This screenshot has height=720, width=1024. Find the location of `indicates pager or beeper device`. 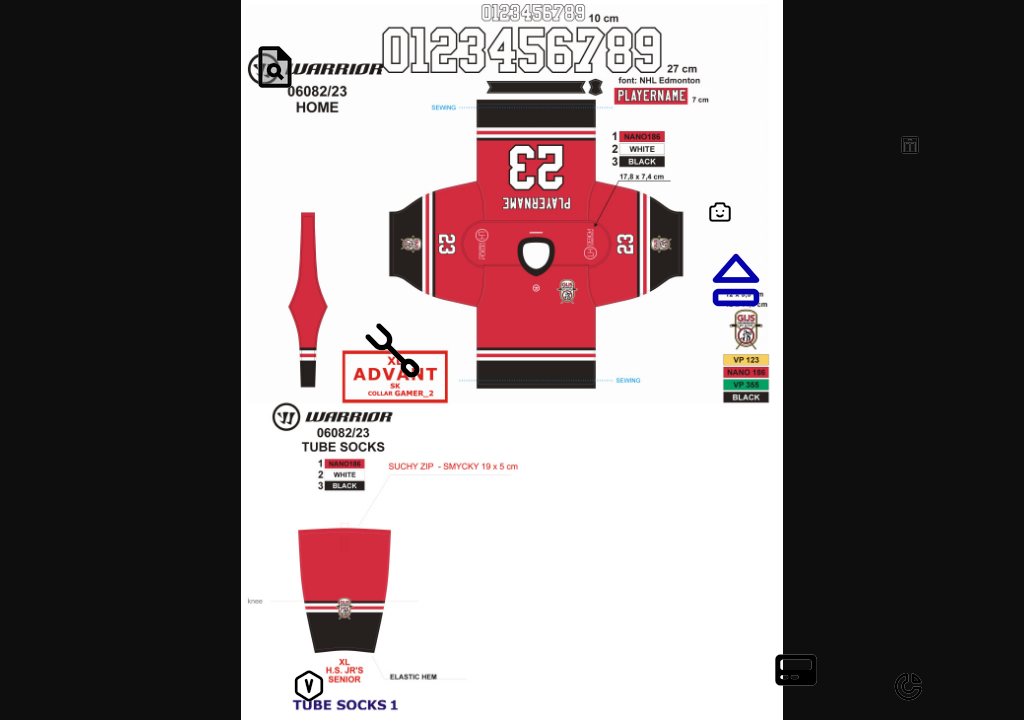

indicates pager or beeper device is located at coordinates (796, 670).